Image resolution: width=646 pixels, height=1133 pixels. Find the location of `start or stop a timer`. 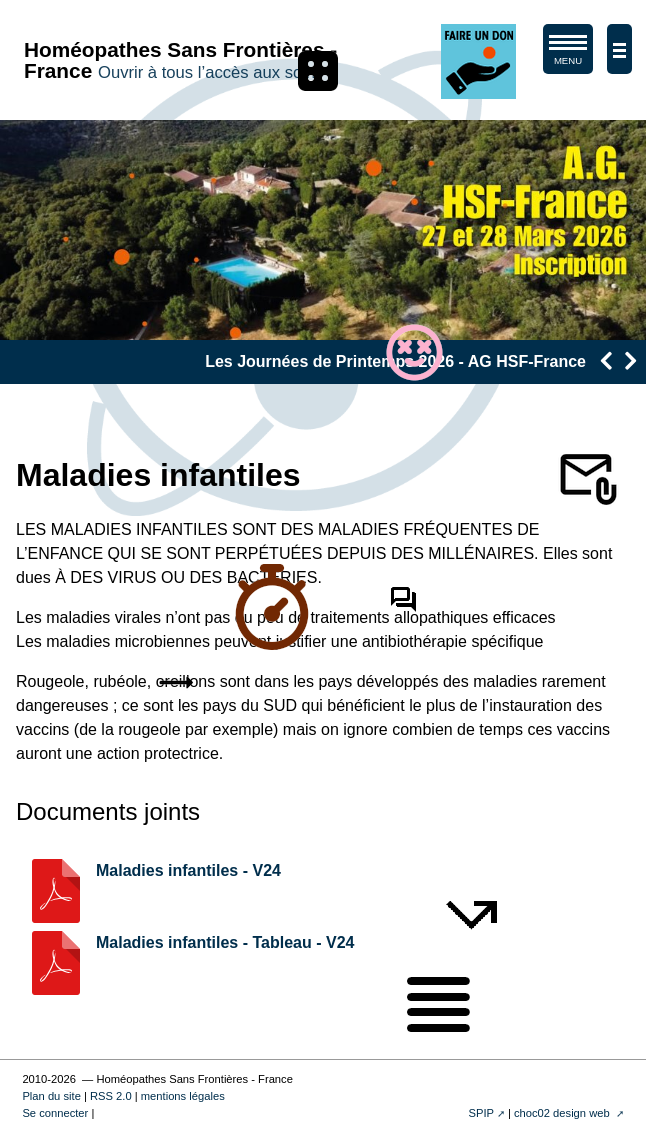

start or stop a timer is located at coordinates (272, 607).